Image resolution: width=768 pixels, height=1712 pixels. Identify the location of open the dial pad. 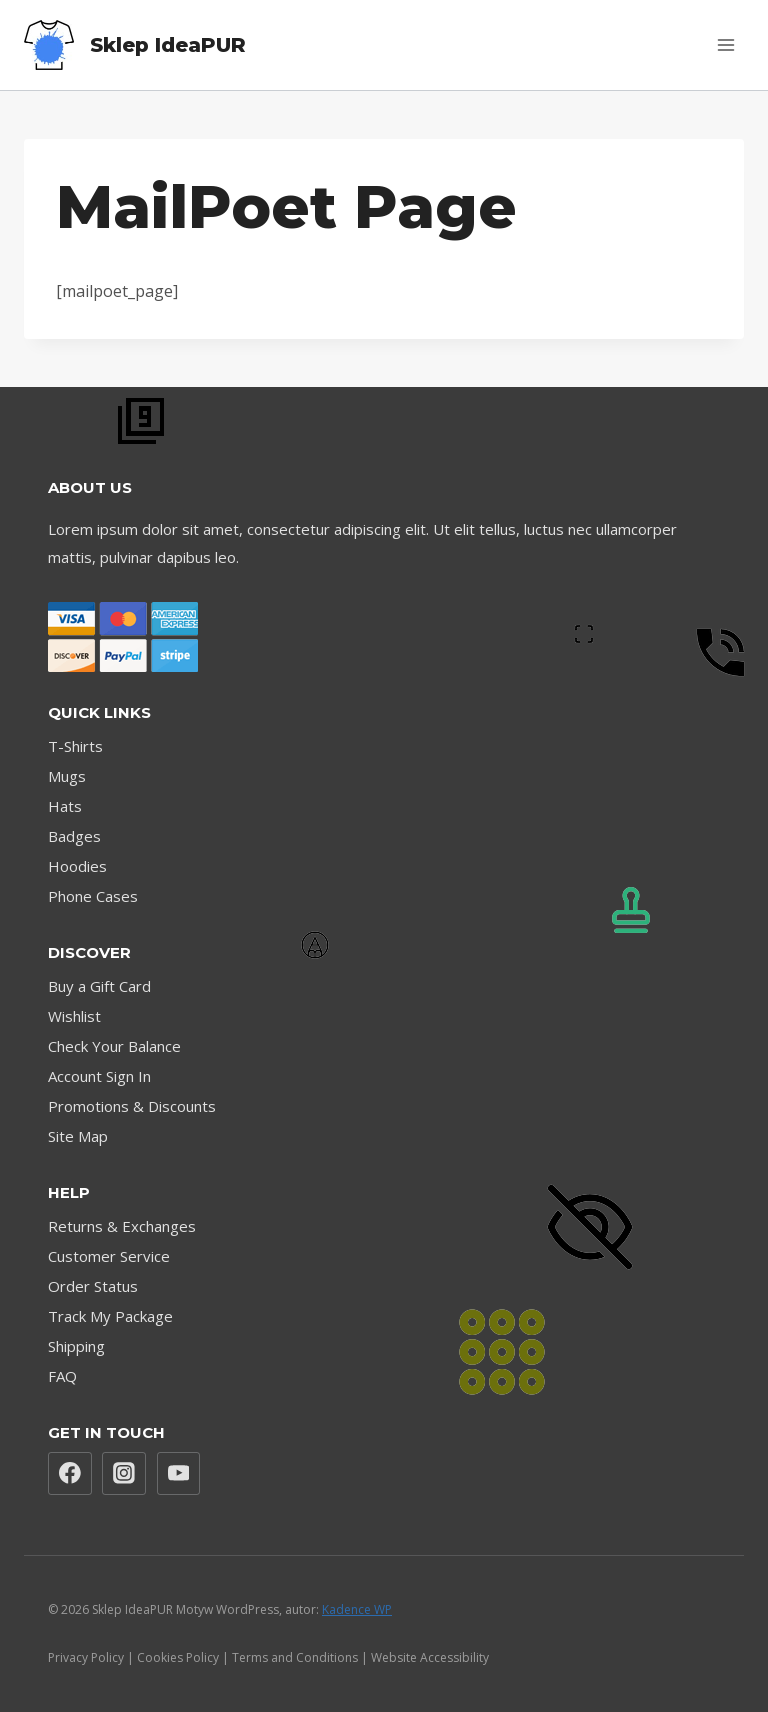
(502, 1352).